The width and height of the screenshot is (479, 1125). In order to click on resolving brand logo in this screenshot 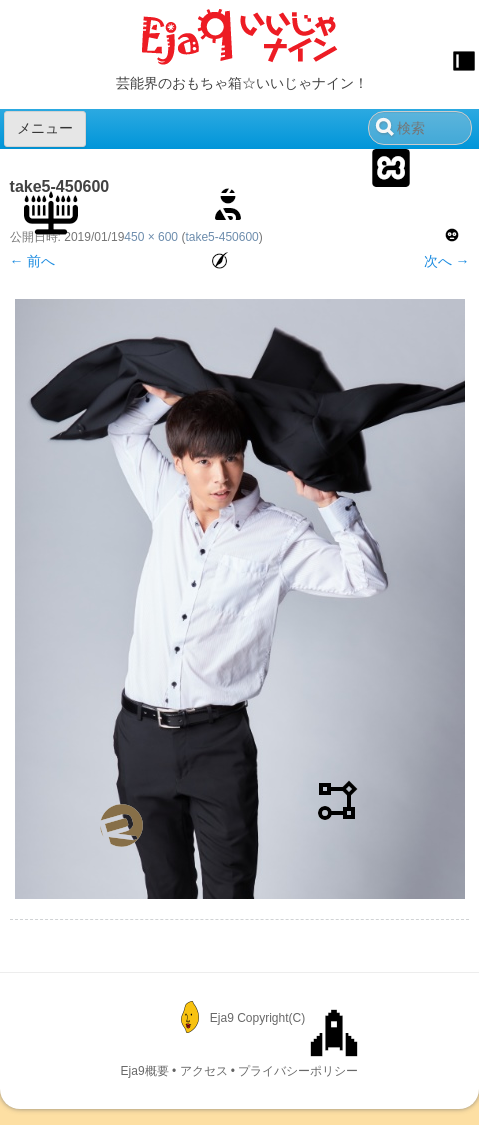, I will do `click(121, 825)`.